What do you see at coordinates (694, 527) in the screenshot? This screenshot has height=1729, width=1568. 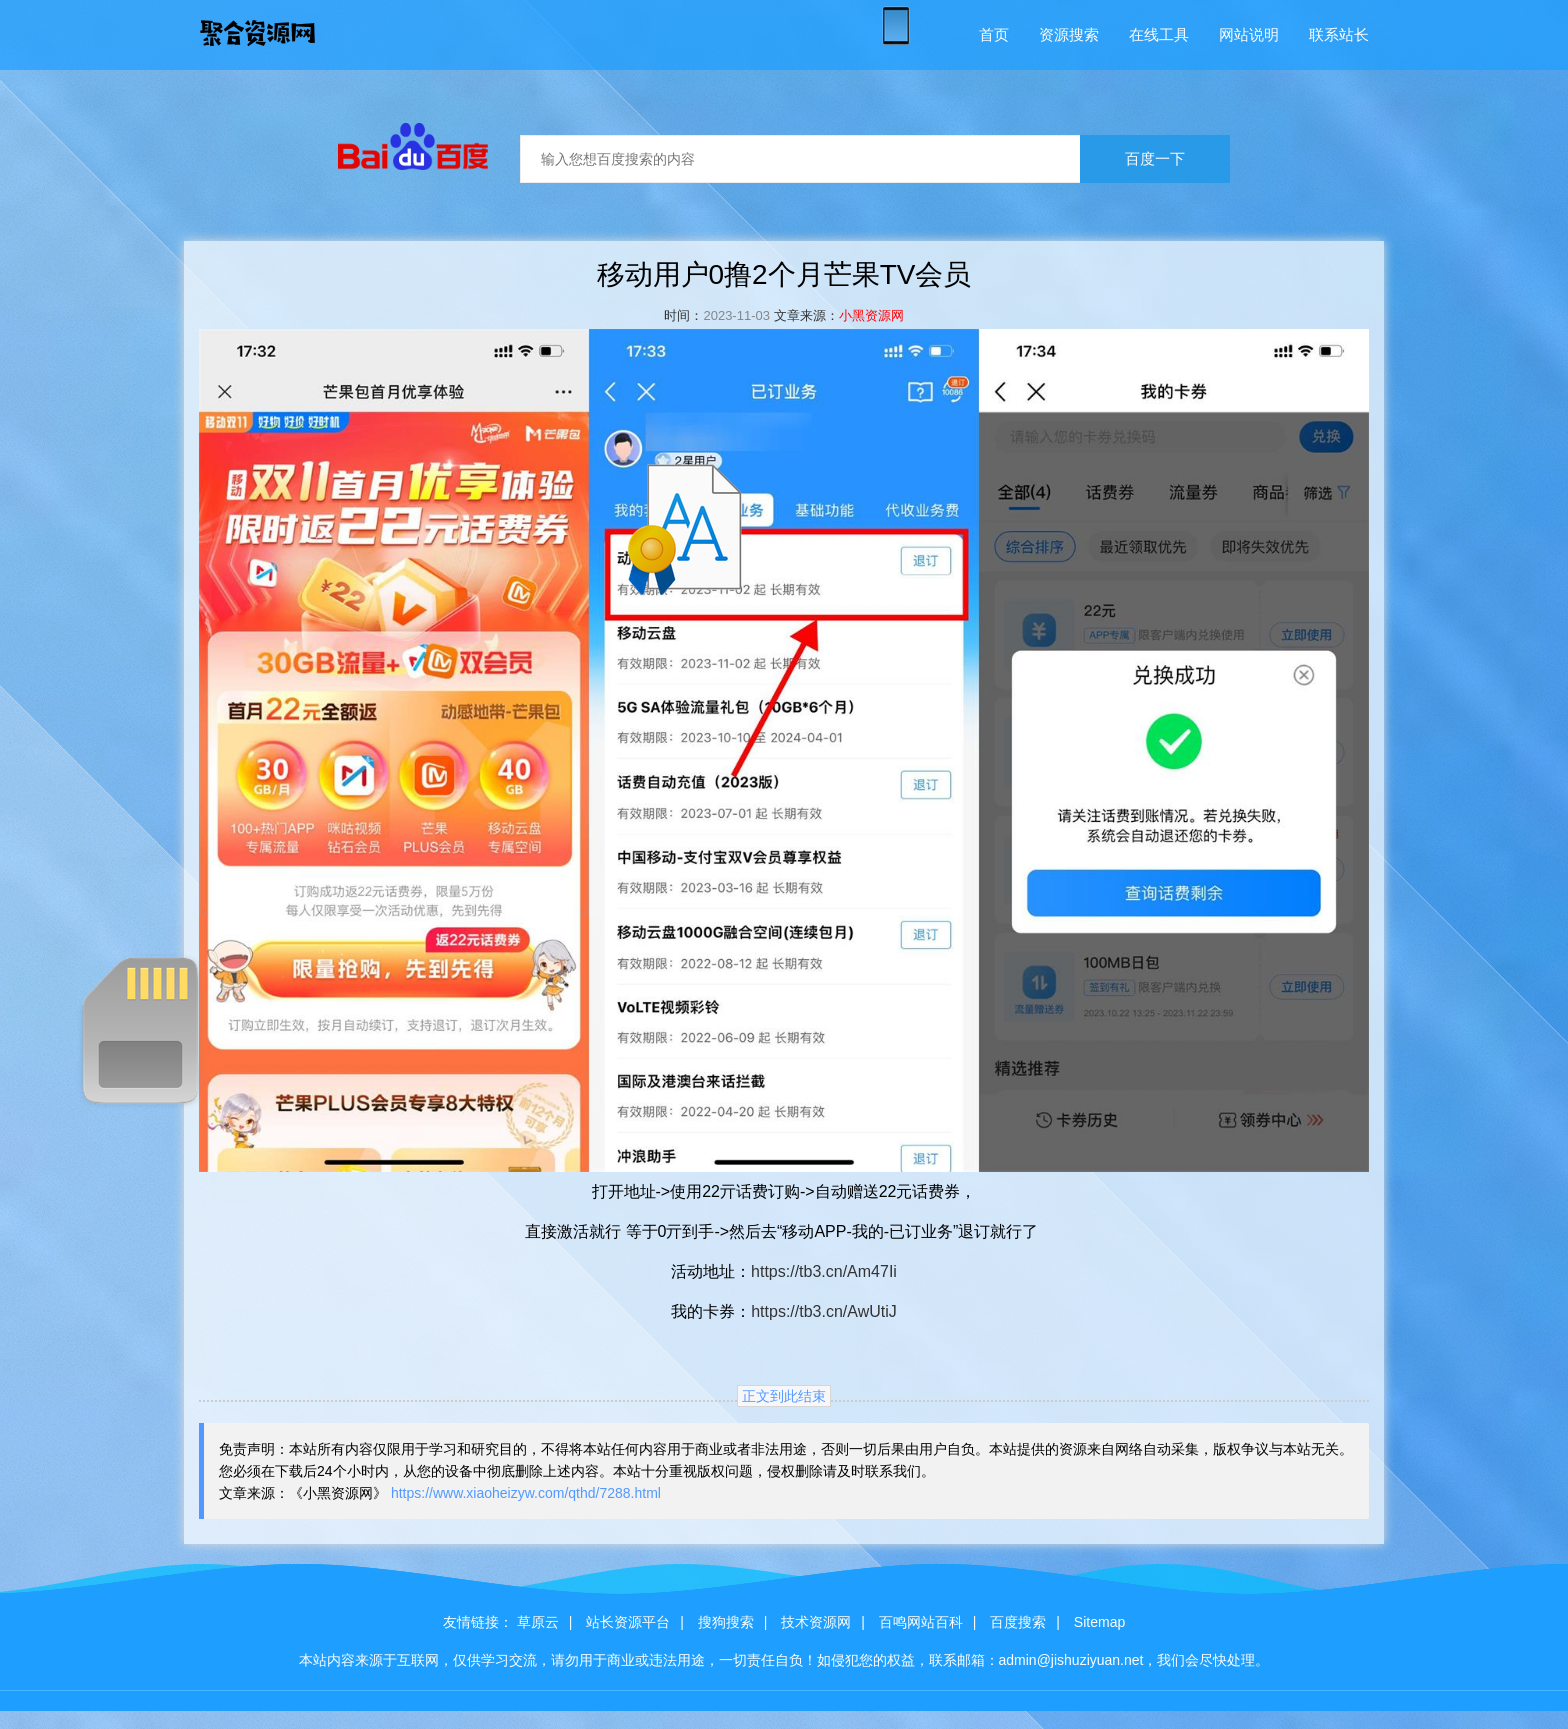 I see `a certified or premium font file` at bounding box center [694, 527].